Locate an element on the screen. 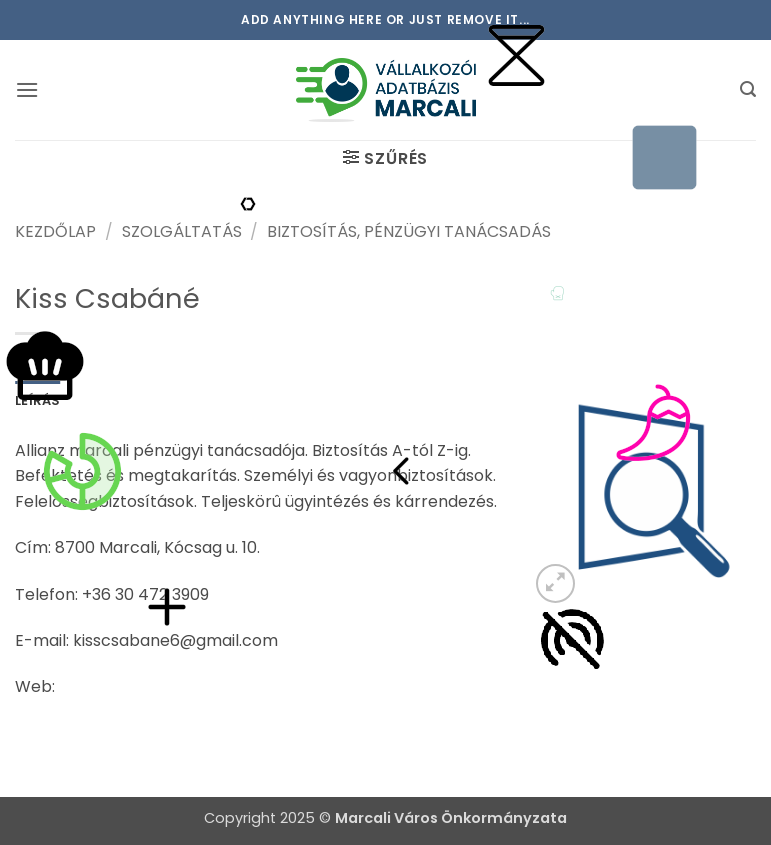 The width and height of the screenshot is (771, 845). indicates spicy food or heat level is located at coordinates (657, 425).